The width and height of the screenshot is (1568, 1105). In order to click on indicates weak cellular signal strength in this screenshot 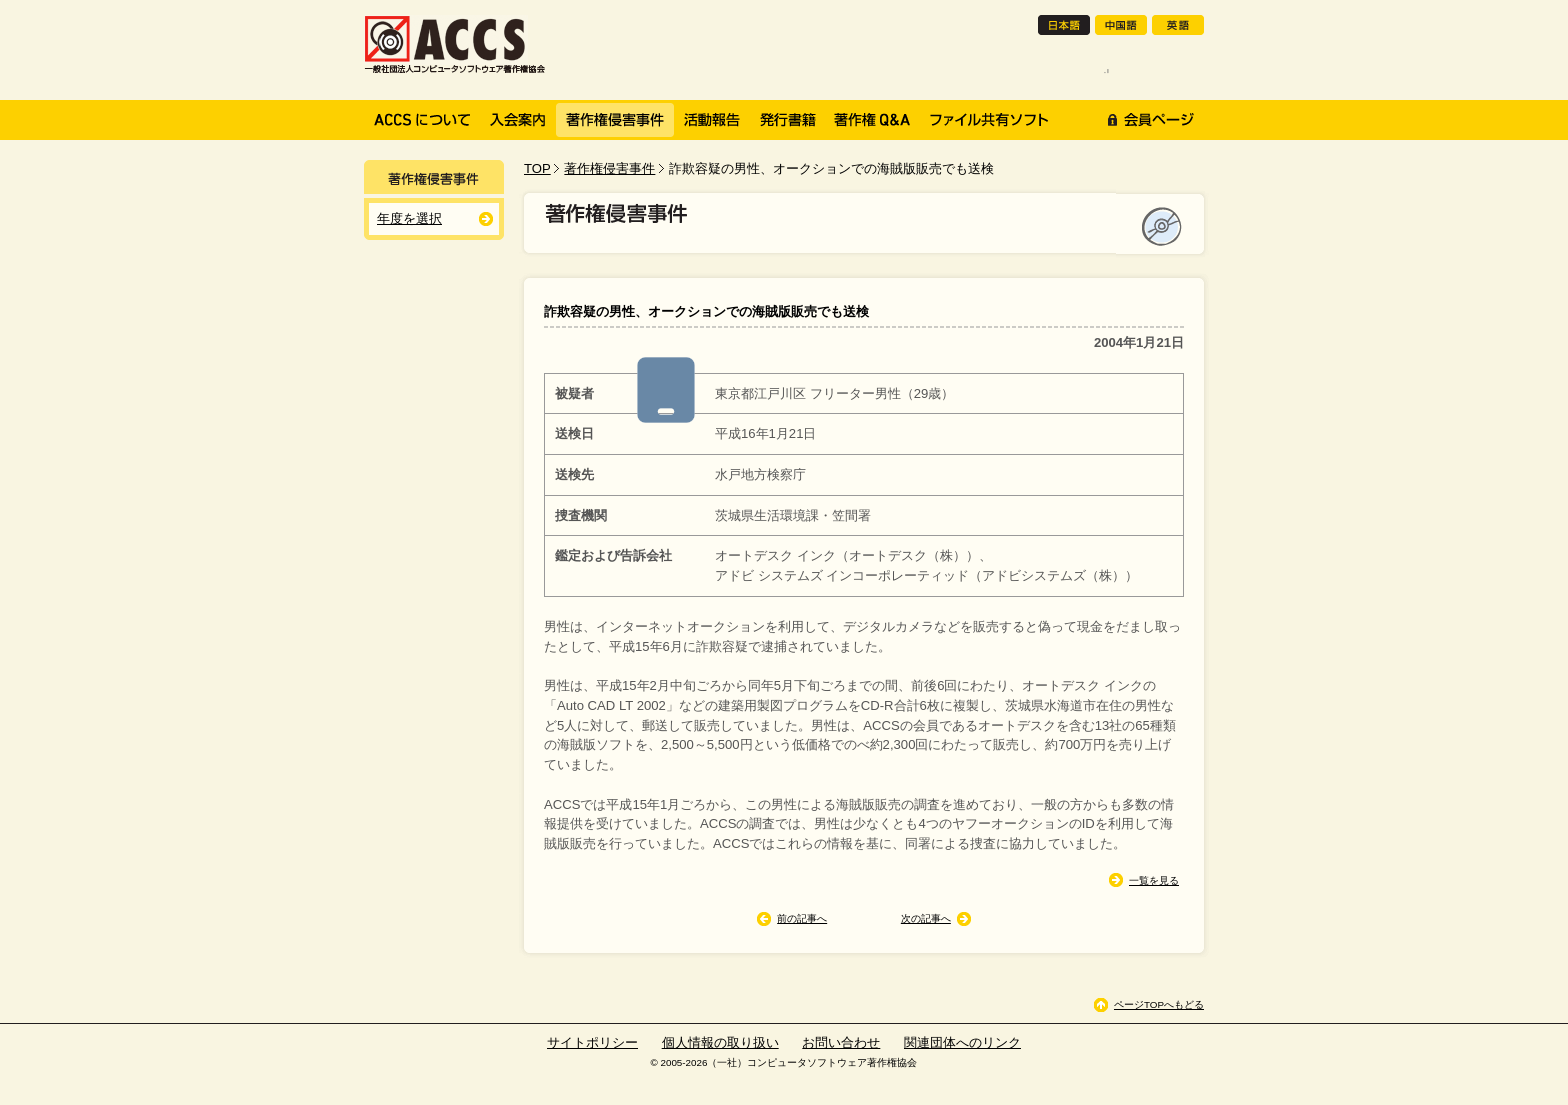, I will do `click(1111, 67)`.